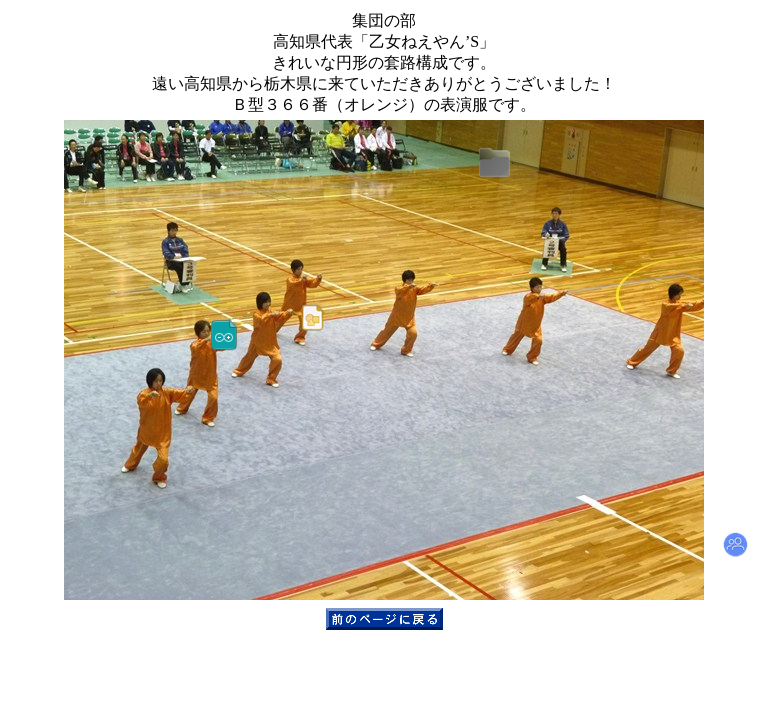 Image resolution: width=768 pixels, height=720 pixels. I want to click on switch to a different user account, so click(735, 544).